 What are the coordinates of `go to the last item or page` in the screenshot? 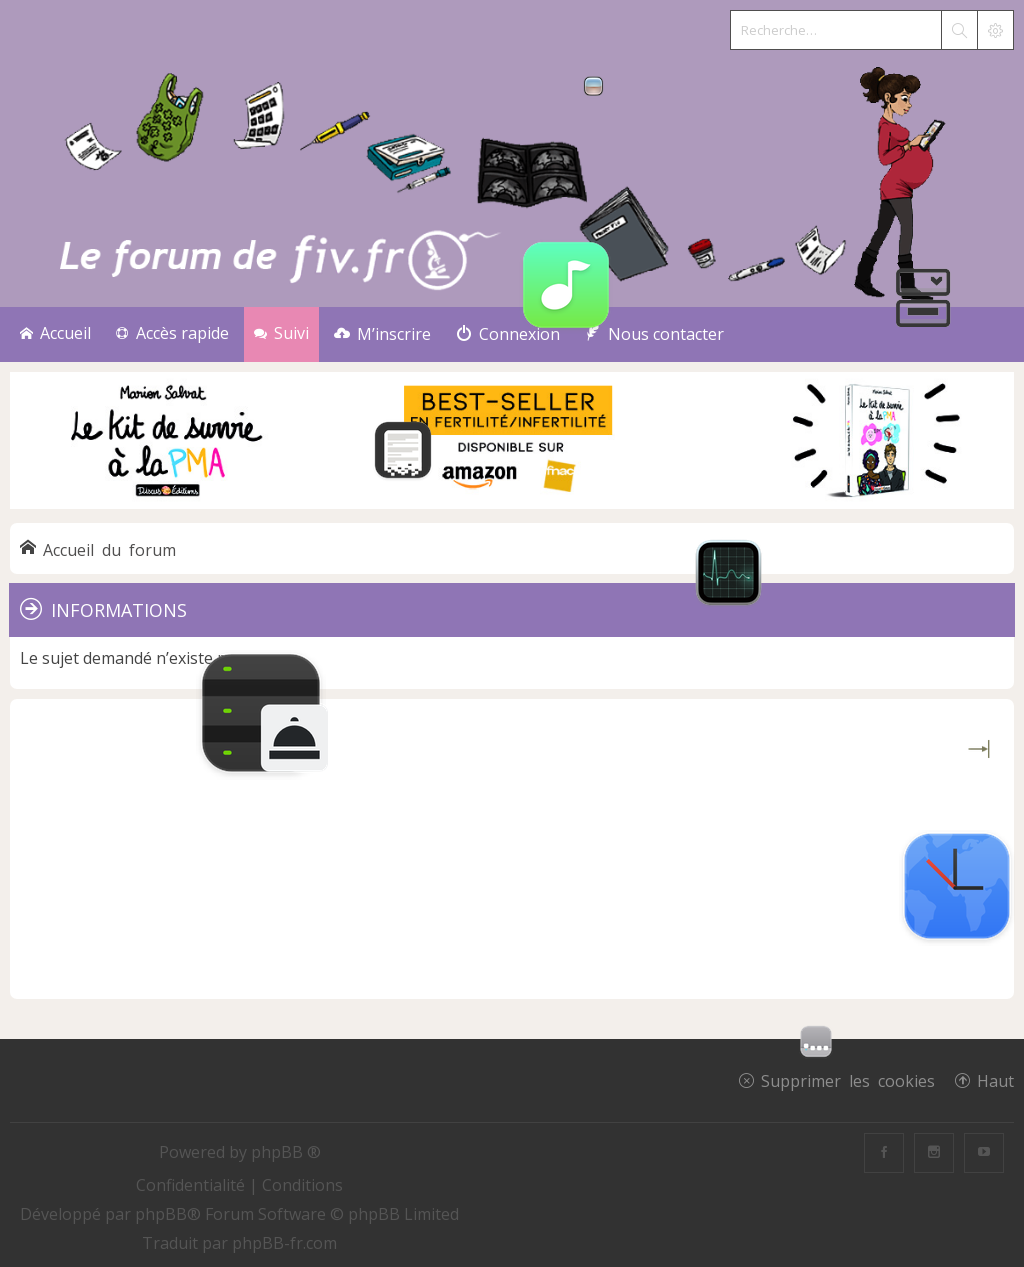 It's located at (979, 749).